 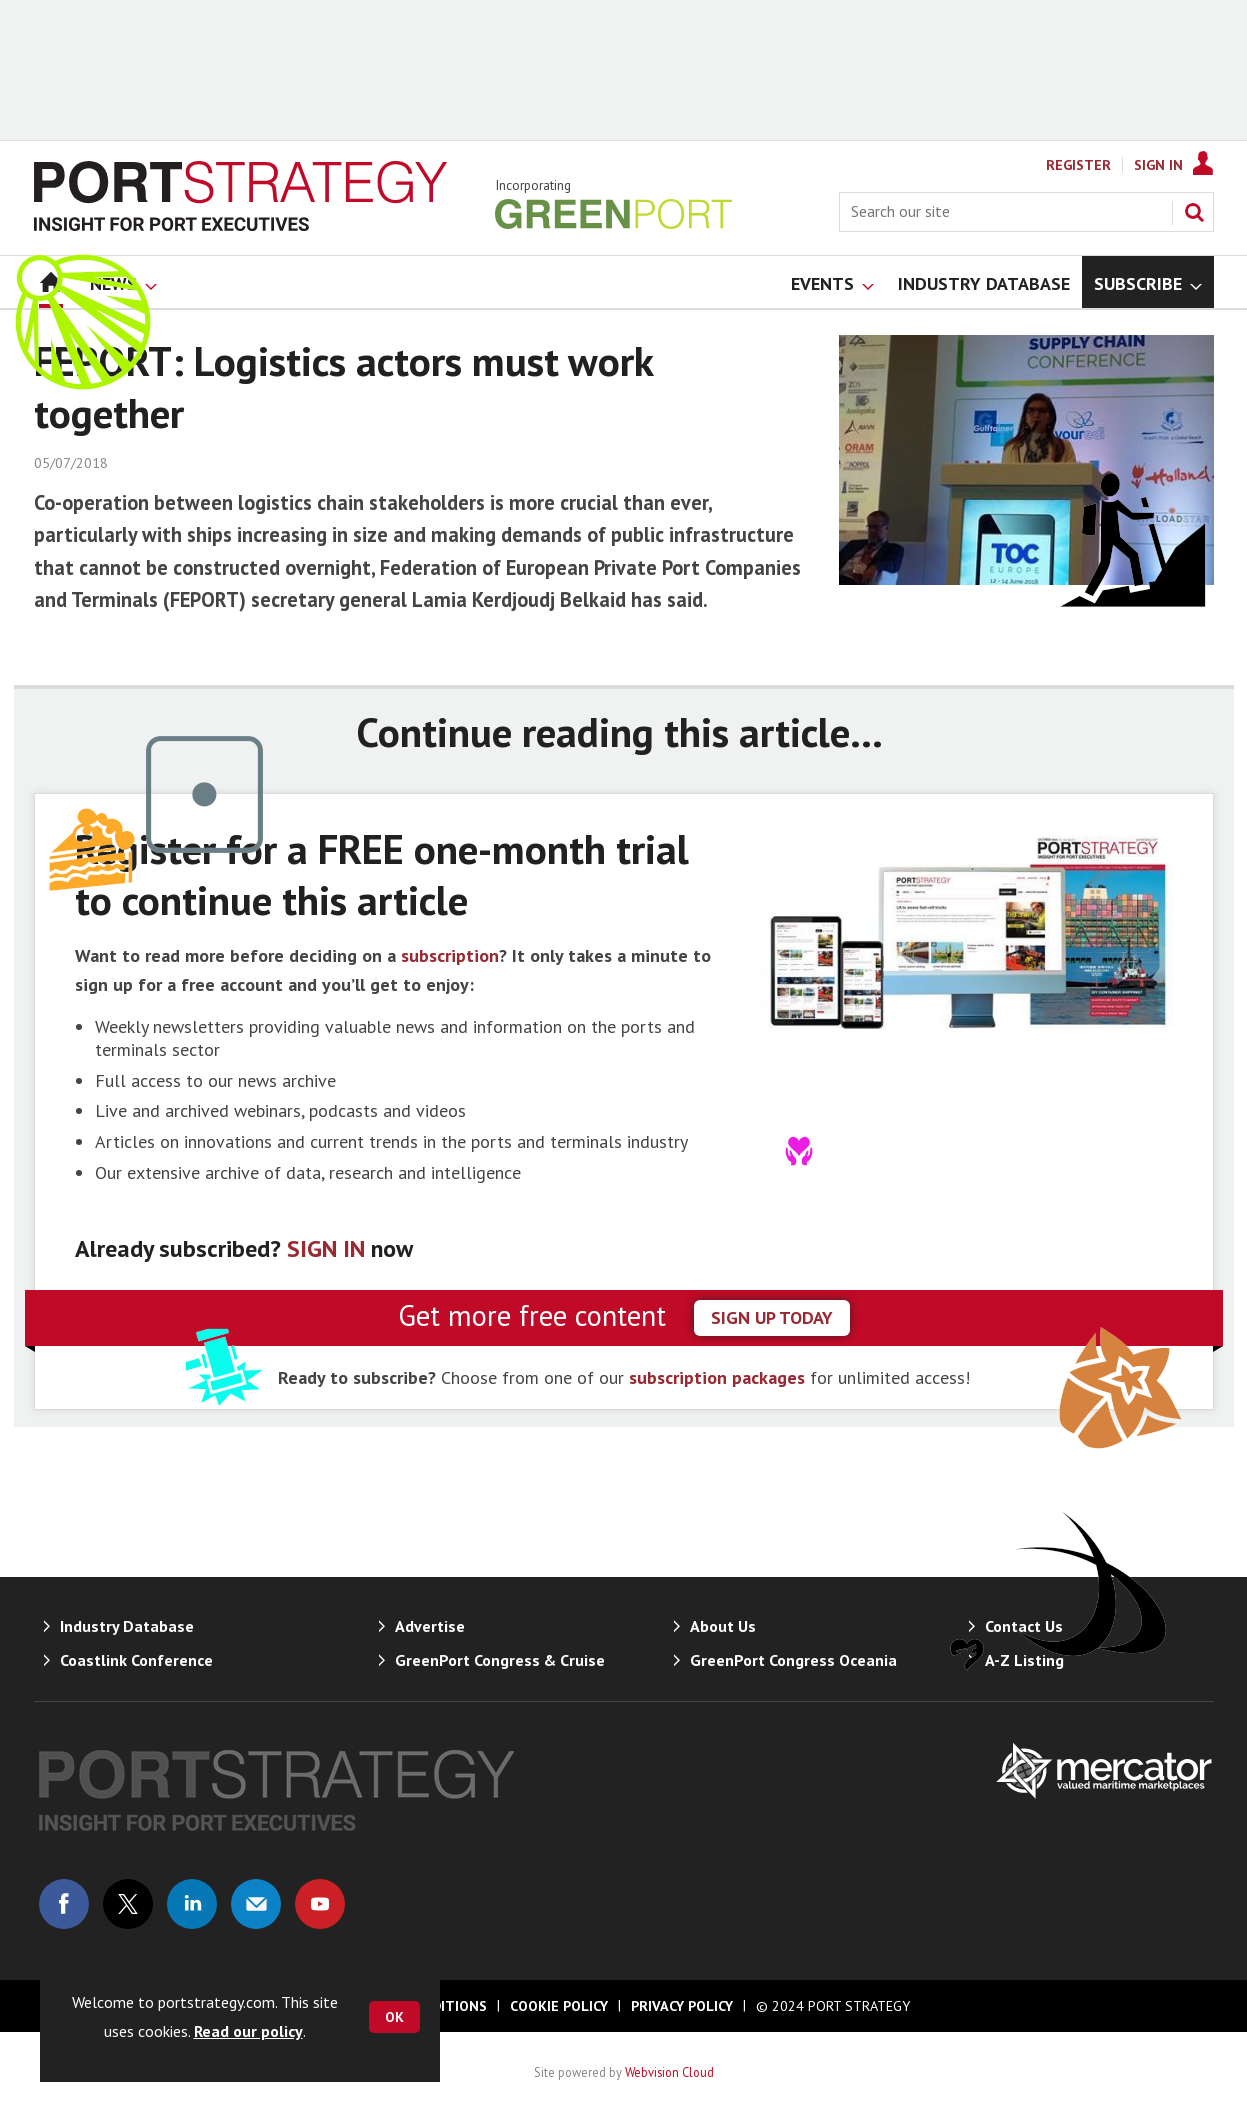 What do you see at coordinates (92, 851) in the screenshot?
I see `view birthday or celebration events` at bounding box center [92, 851].